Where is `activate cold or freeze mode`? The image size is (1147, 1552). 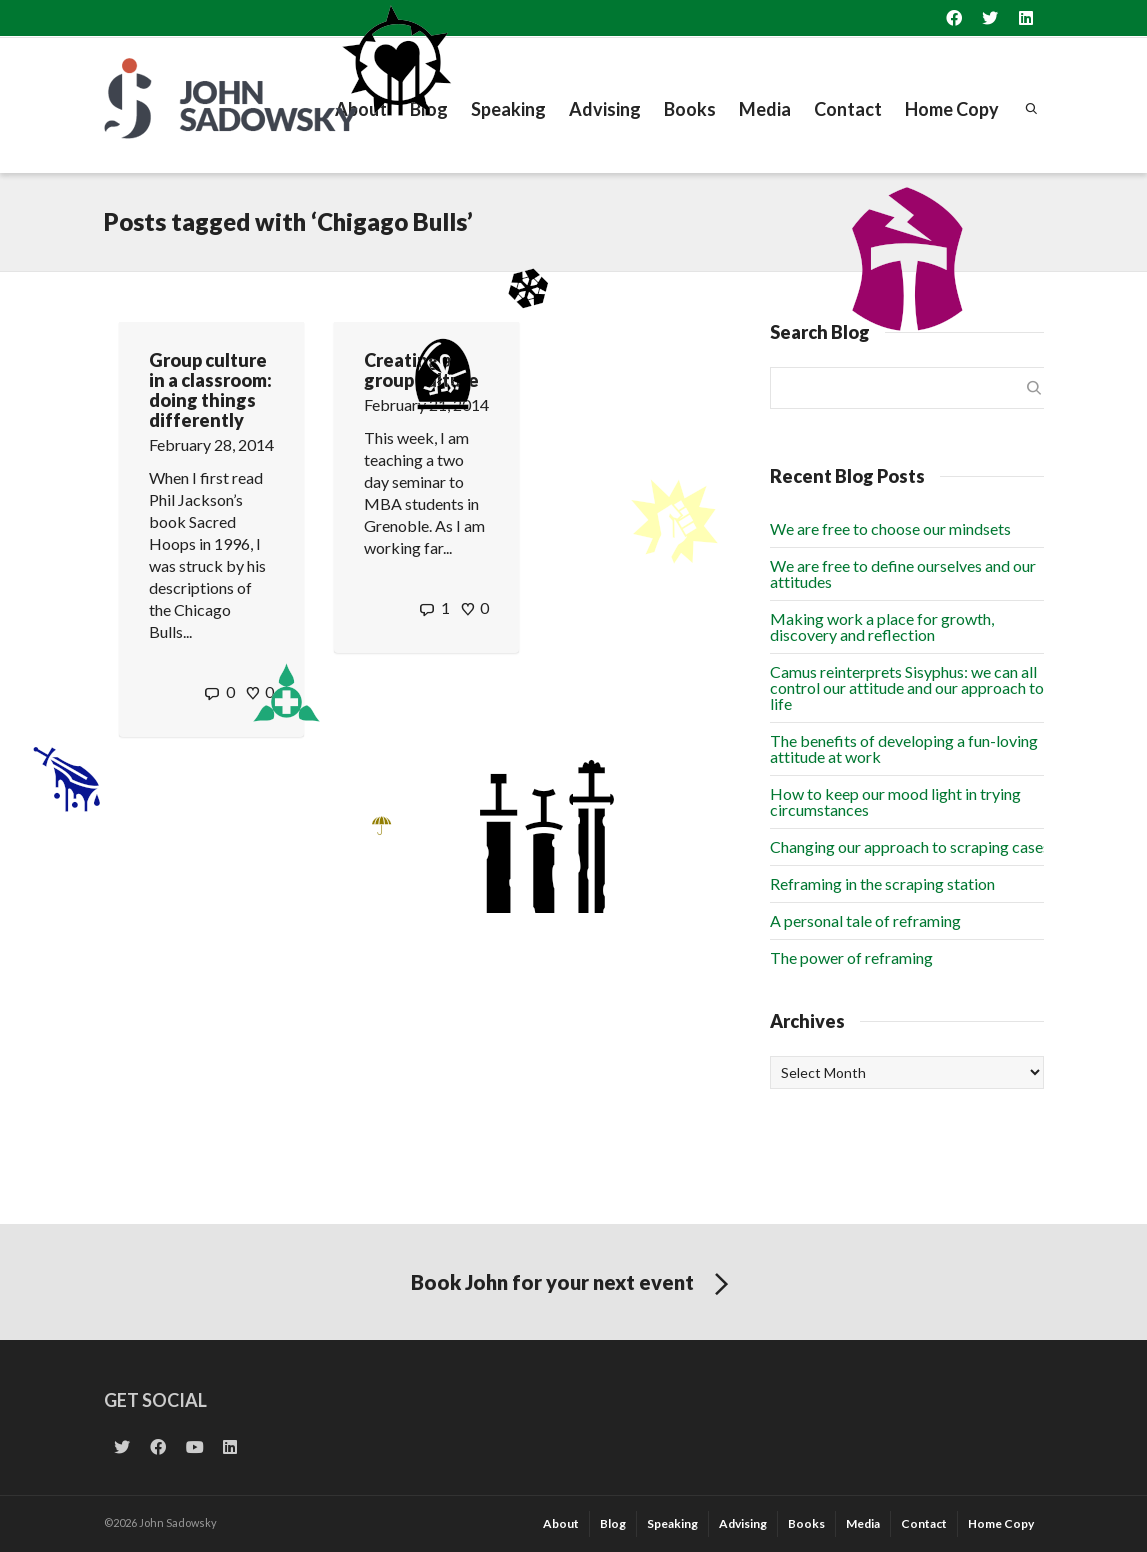
activate cold or freeze mode is located at coordinates (528, 288).